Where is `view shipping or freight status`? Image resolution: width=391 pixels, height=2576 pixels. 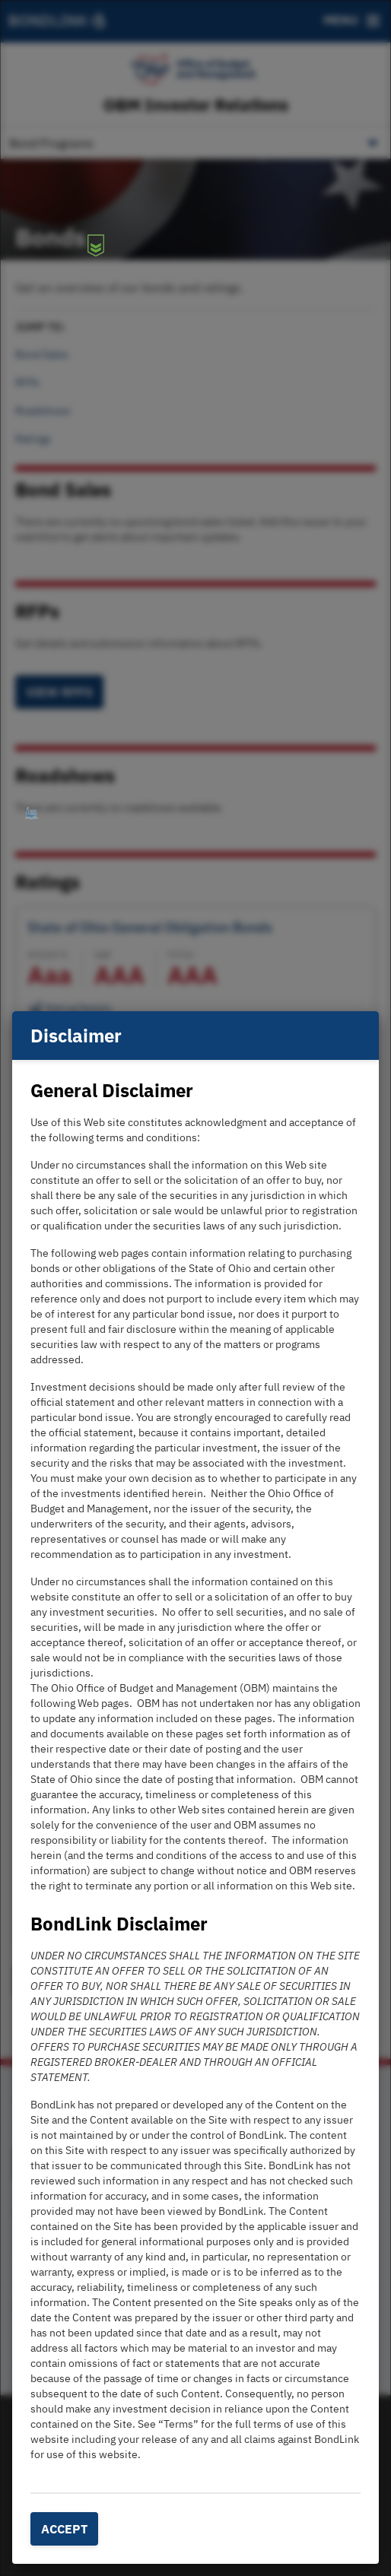 view shipping or freight status is located at coordinates (31, 813).